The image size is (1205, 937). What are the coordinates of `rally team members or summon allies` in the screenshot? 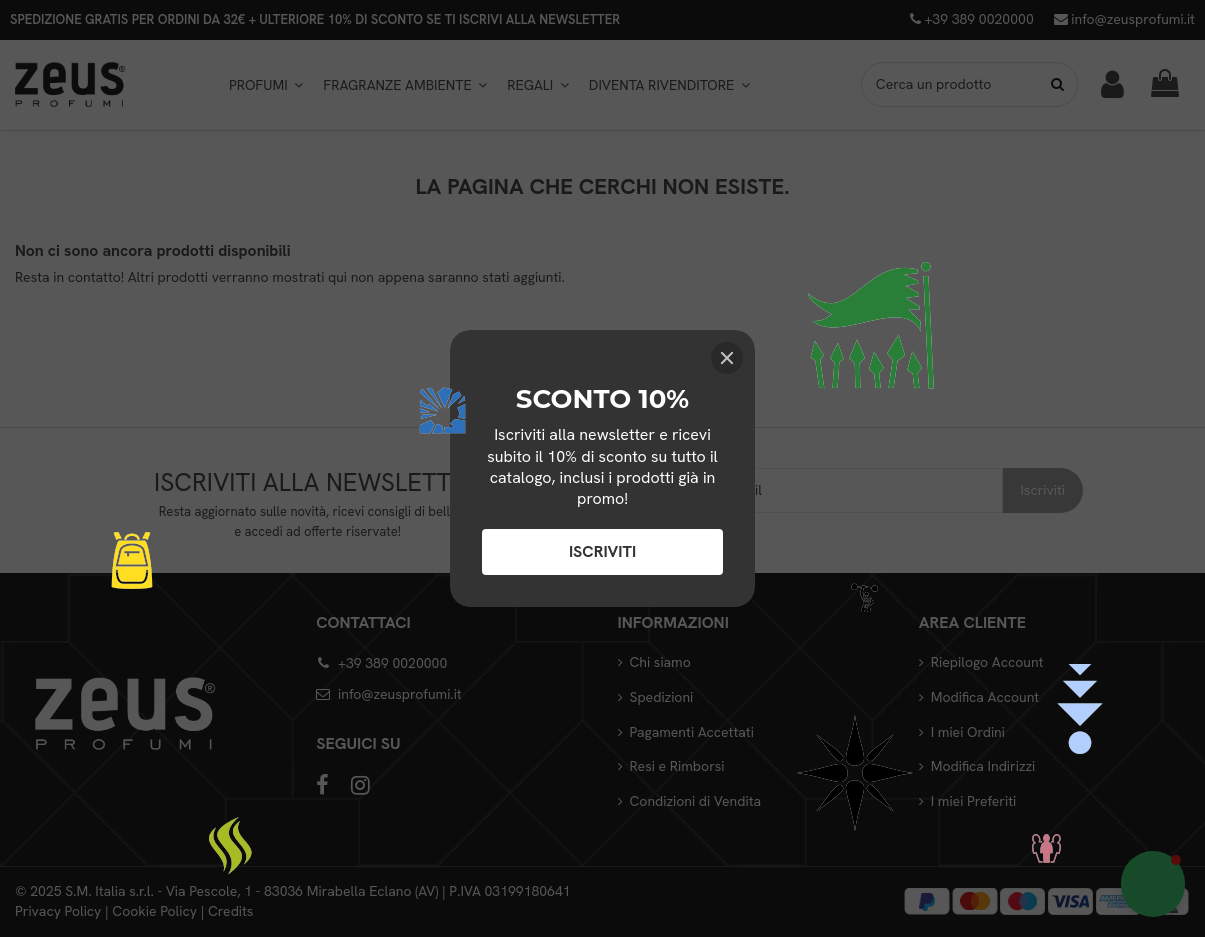 It's located at (871, 325).